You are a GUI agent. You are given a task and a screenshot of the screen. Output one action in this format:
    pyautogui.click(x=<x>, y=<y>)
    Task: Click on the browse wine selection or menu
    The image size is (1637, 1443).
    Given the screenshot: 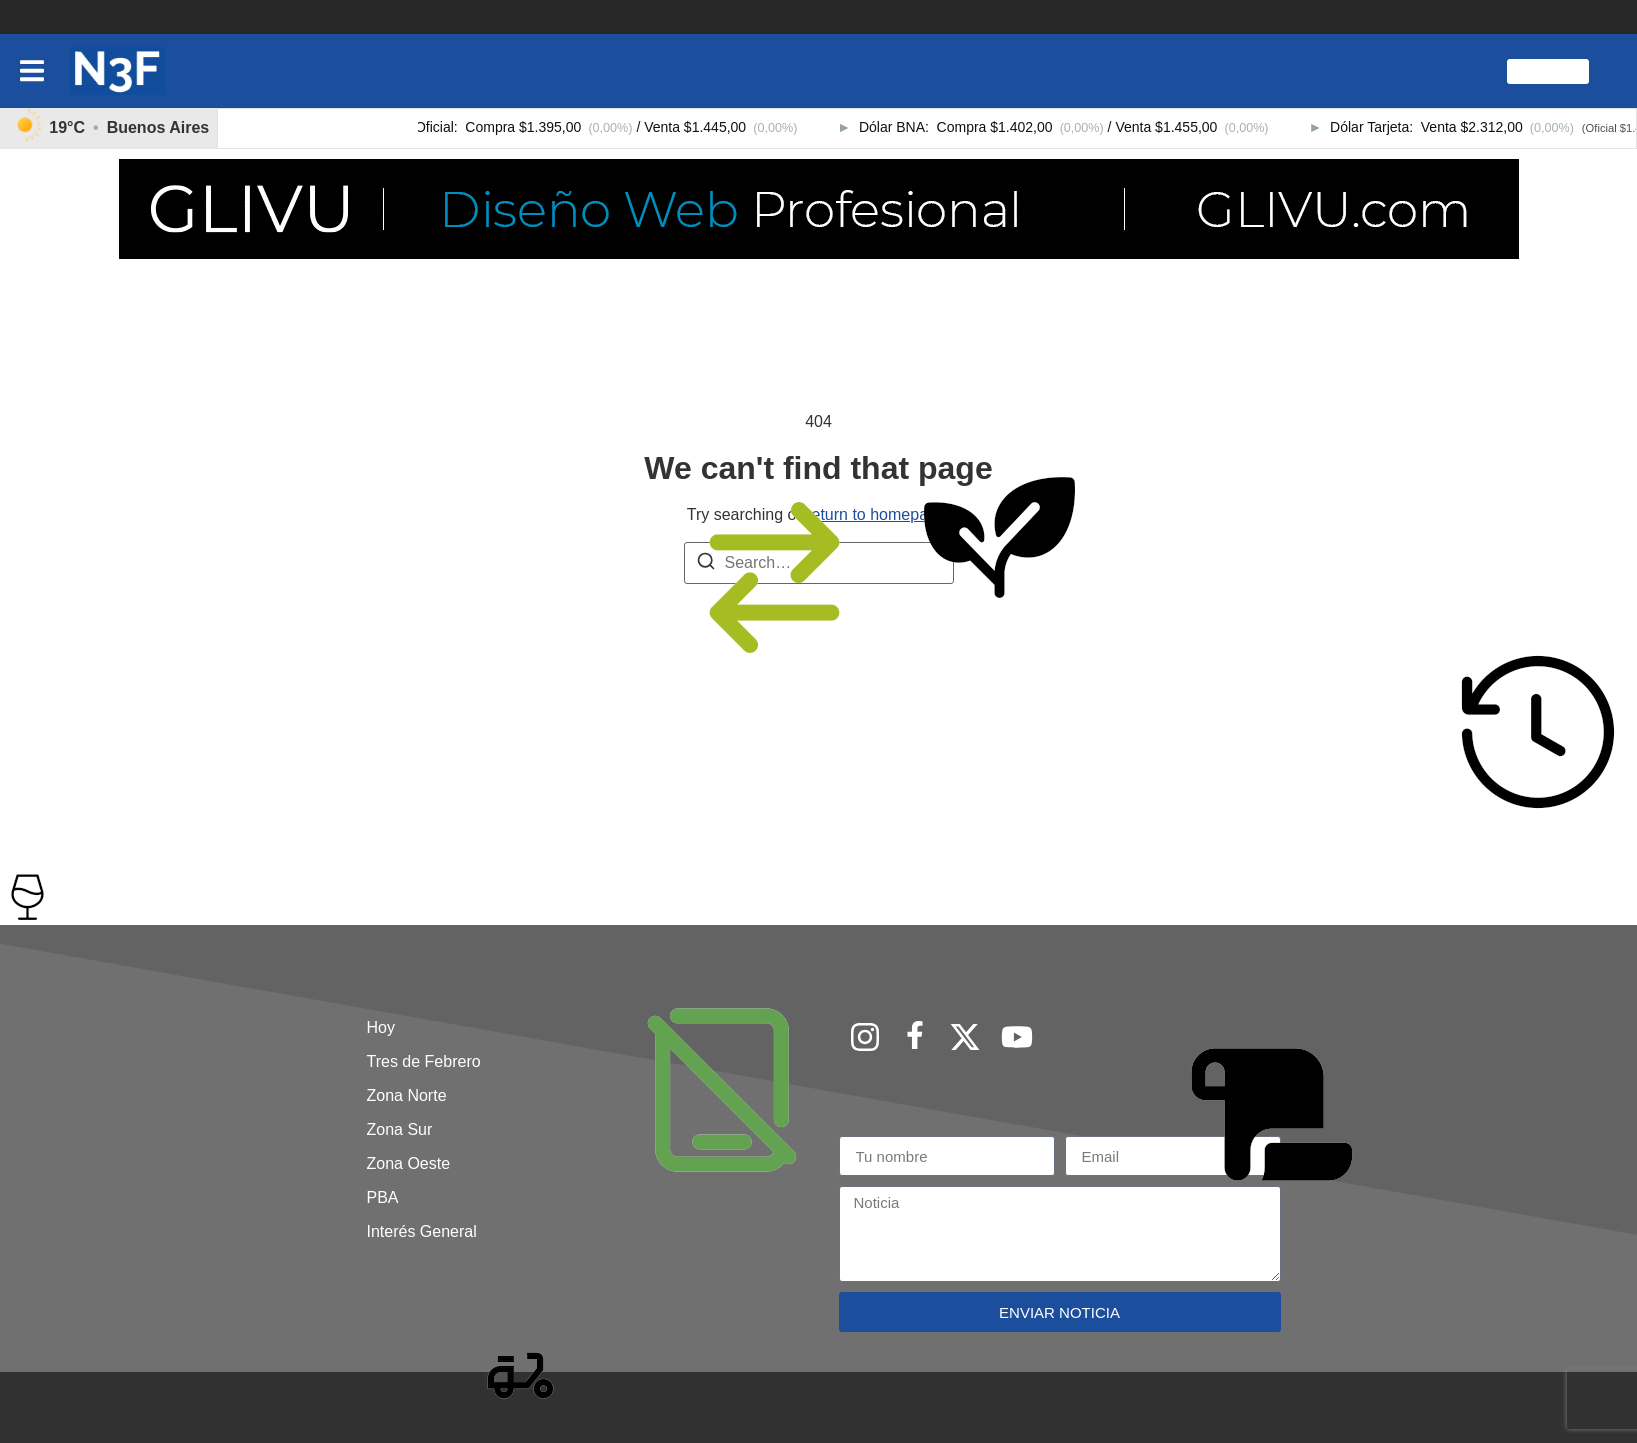 What is the action you would take?
    pyautogui.click(x=27, y=895)
    